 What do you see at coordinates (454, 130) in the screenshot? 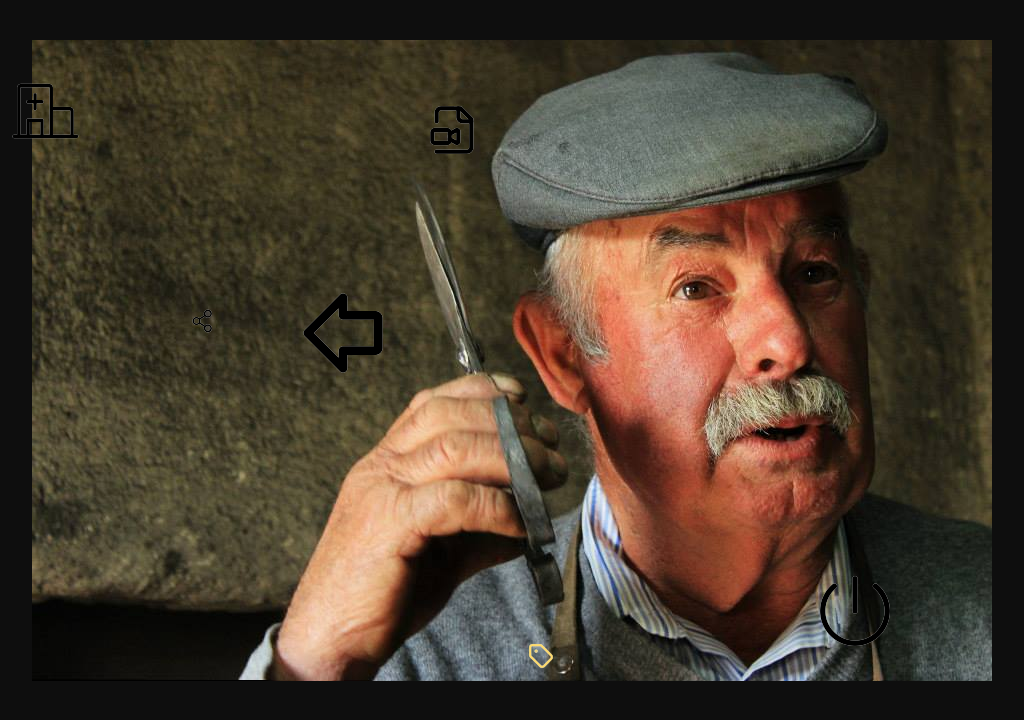
I see `open a video file` at bounding box center [454, 130].